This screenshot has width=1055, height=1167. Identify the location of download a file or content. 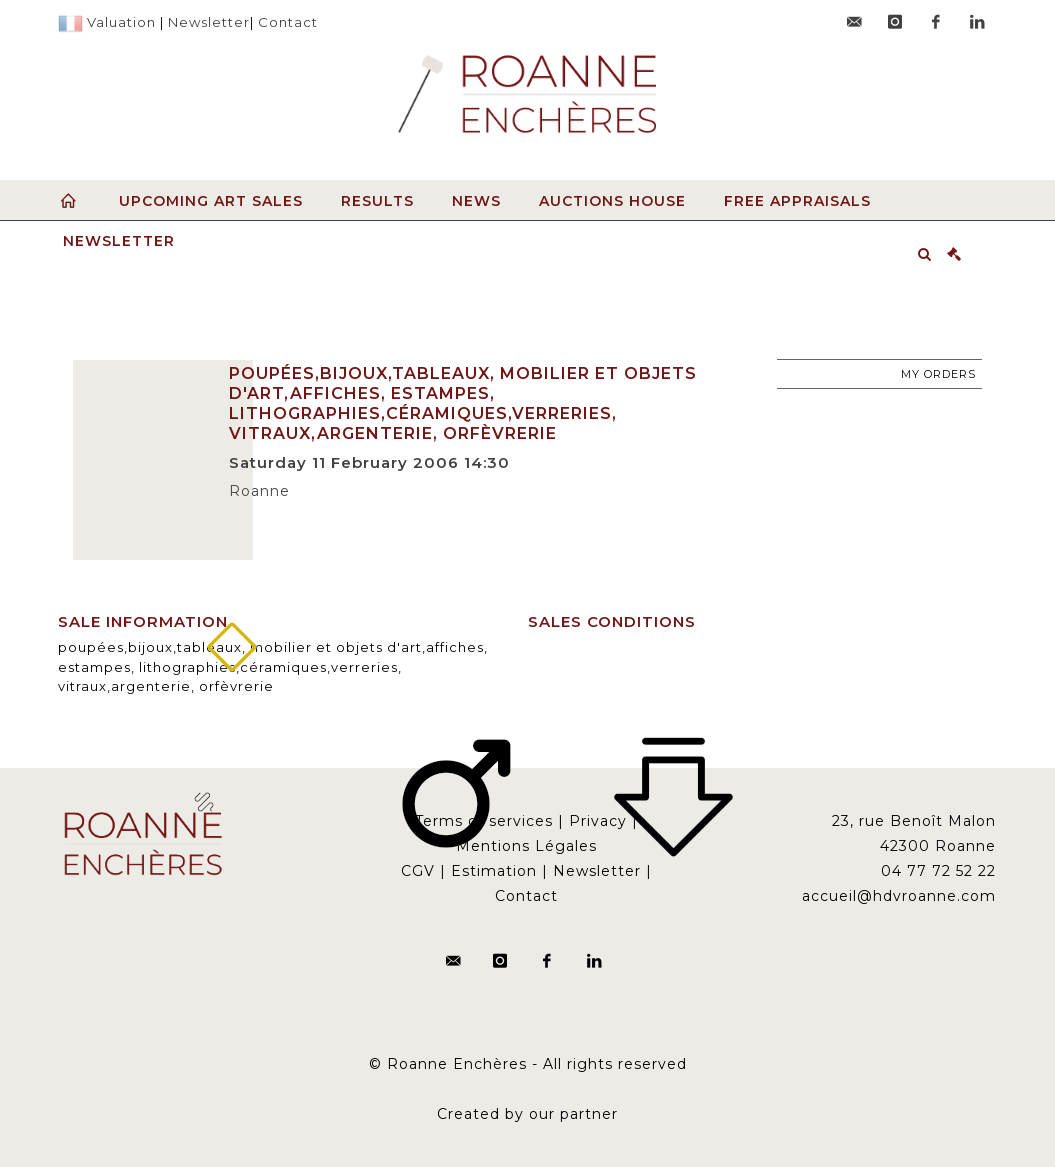
(673, 792).